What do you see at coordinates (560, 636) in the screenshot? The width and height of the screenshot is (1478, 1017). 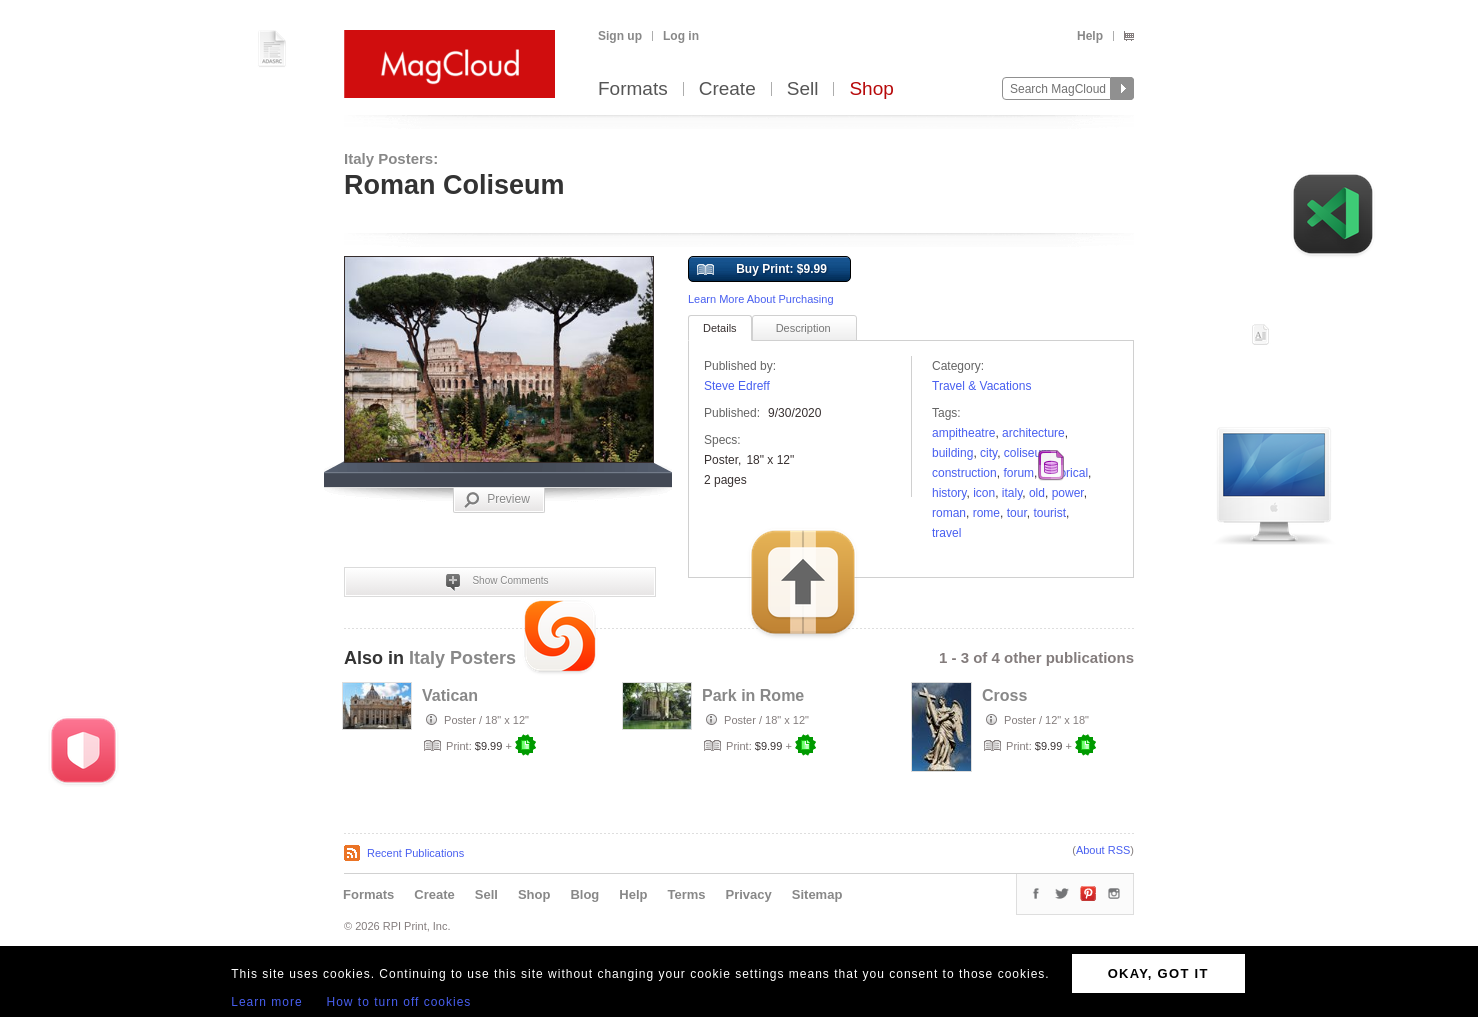 I see `open meld file comparison tool` at bounding box center [560, 636].